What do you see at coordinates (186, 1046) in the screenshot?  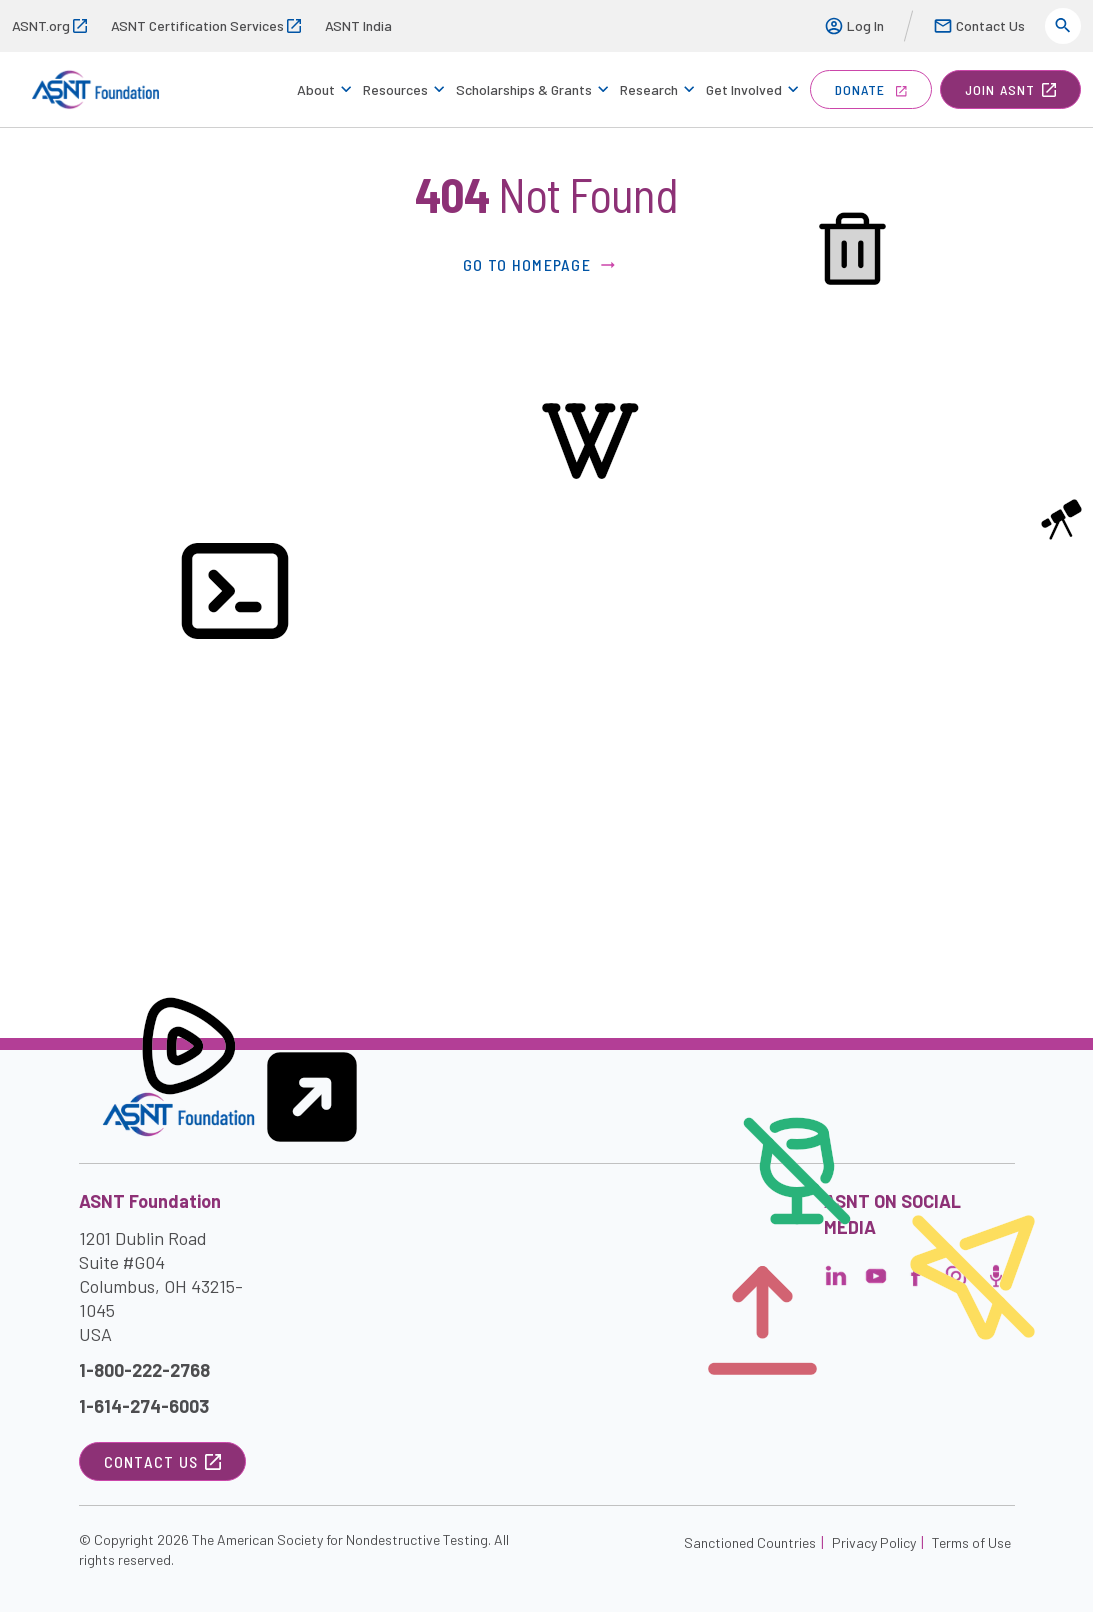 I see `open the Rumble video platform` at bounding box center [186, 1046].